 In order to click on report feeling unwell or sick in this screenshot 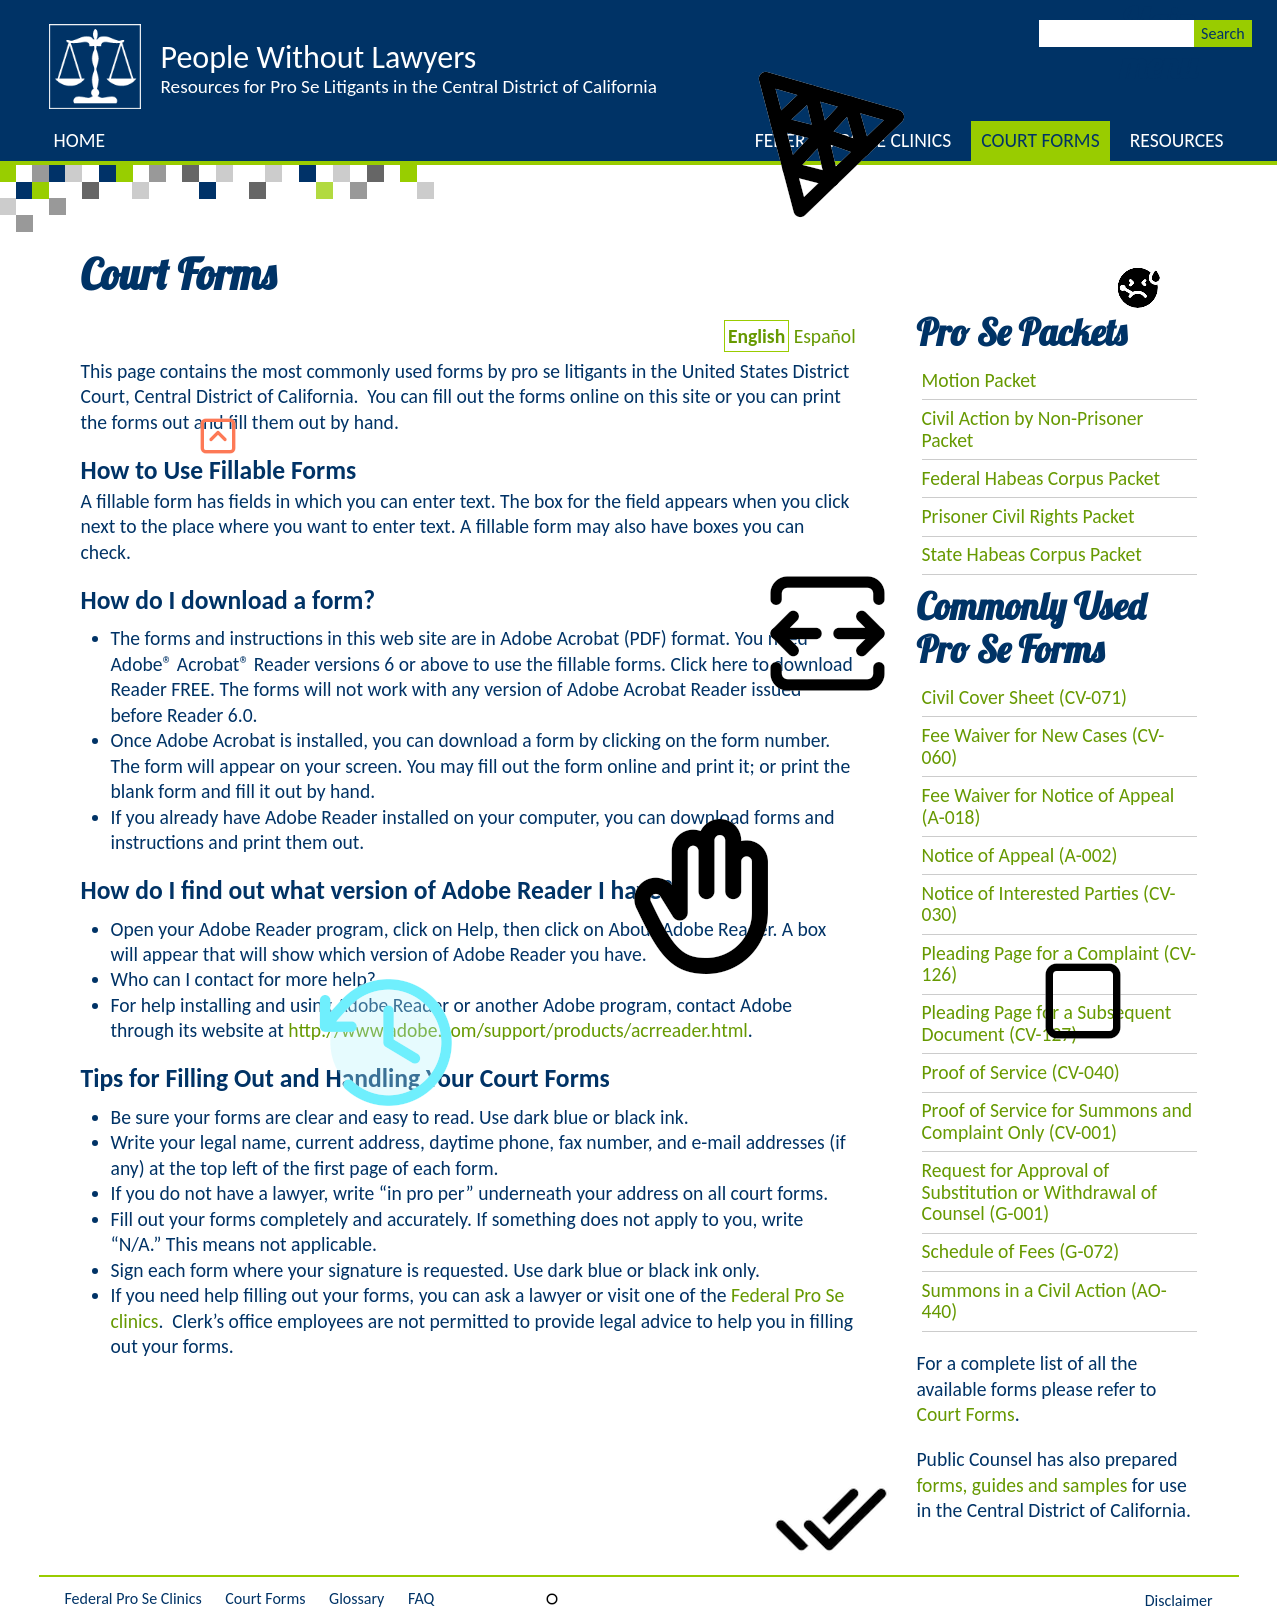, I will do `click(1138, 288)`.